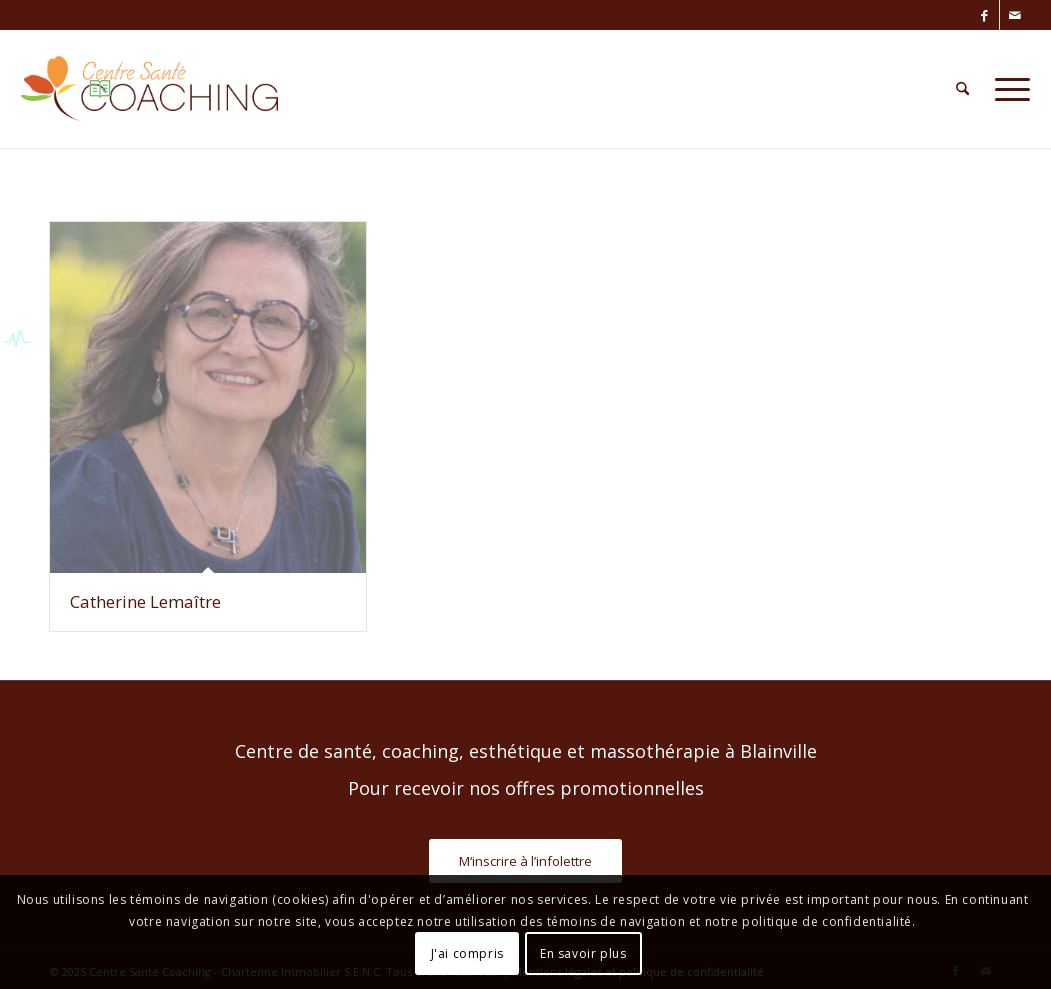  Describe the element at coordinates (100, 89) in the screenshot. I see `open documentation or help guide` at that location.